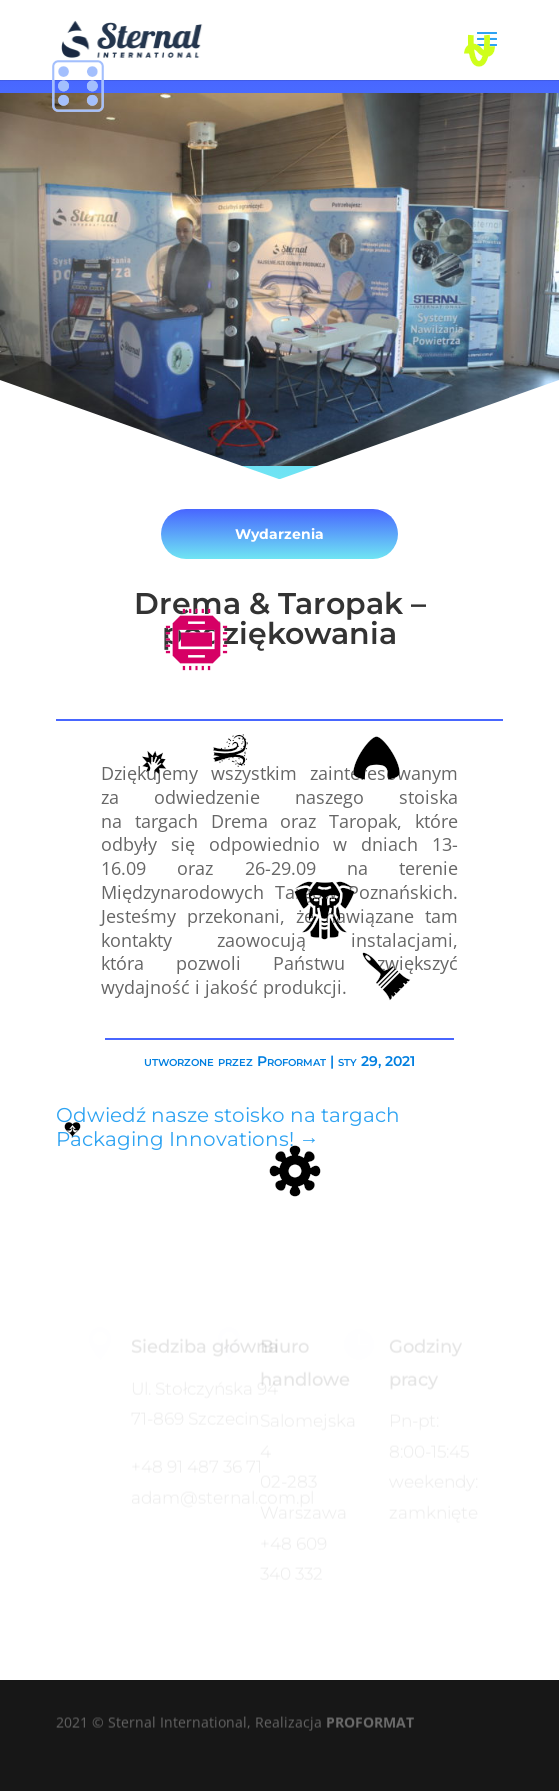 This screenshot has height=1791, width=559. I want to click on elephant character or avatar icon, so click(324, 910).